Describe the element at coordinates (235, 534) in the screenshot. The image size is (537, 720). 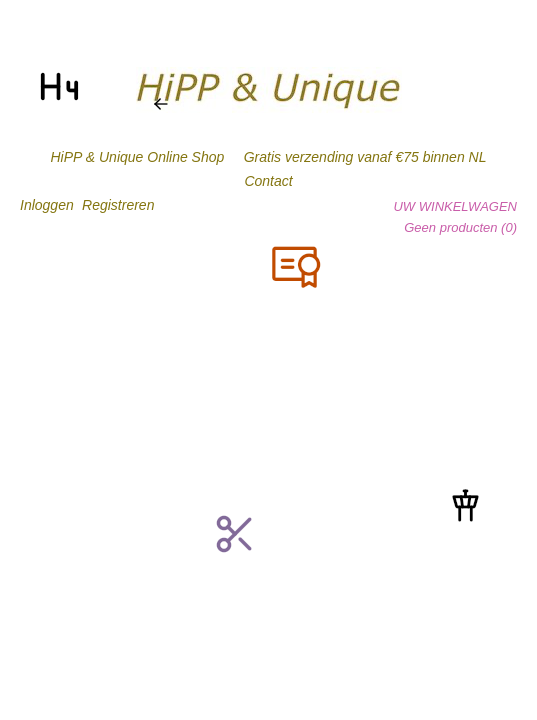
I see `cut selected content` at that location.